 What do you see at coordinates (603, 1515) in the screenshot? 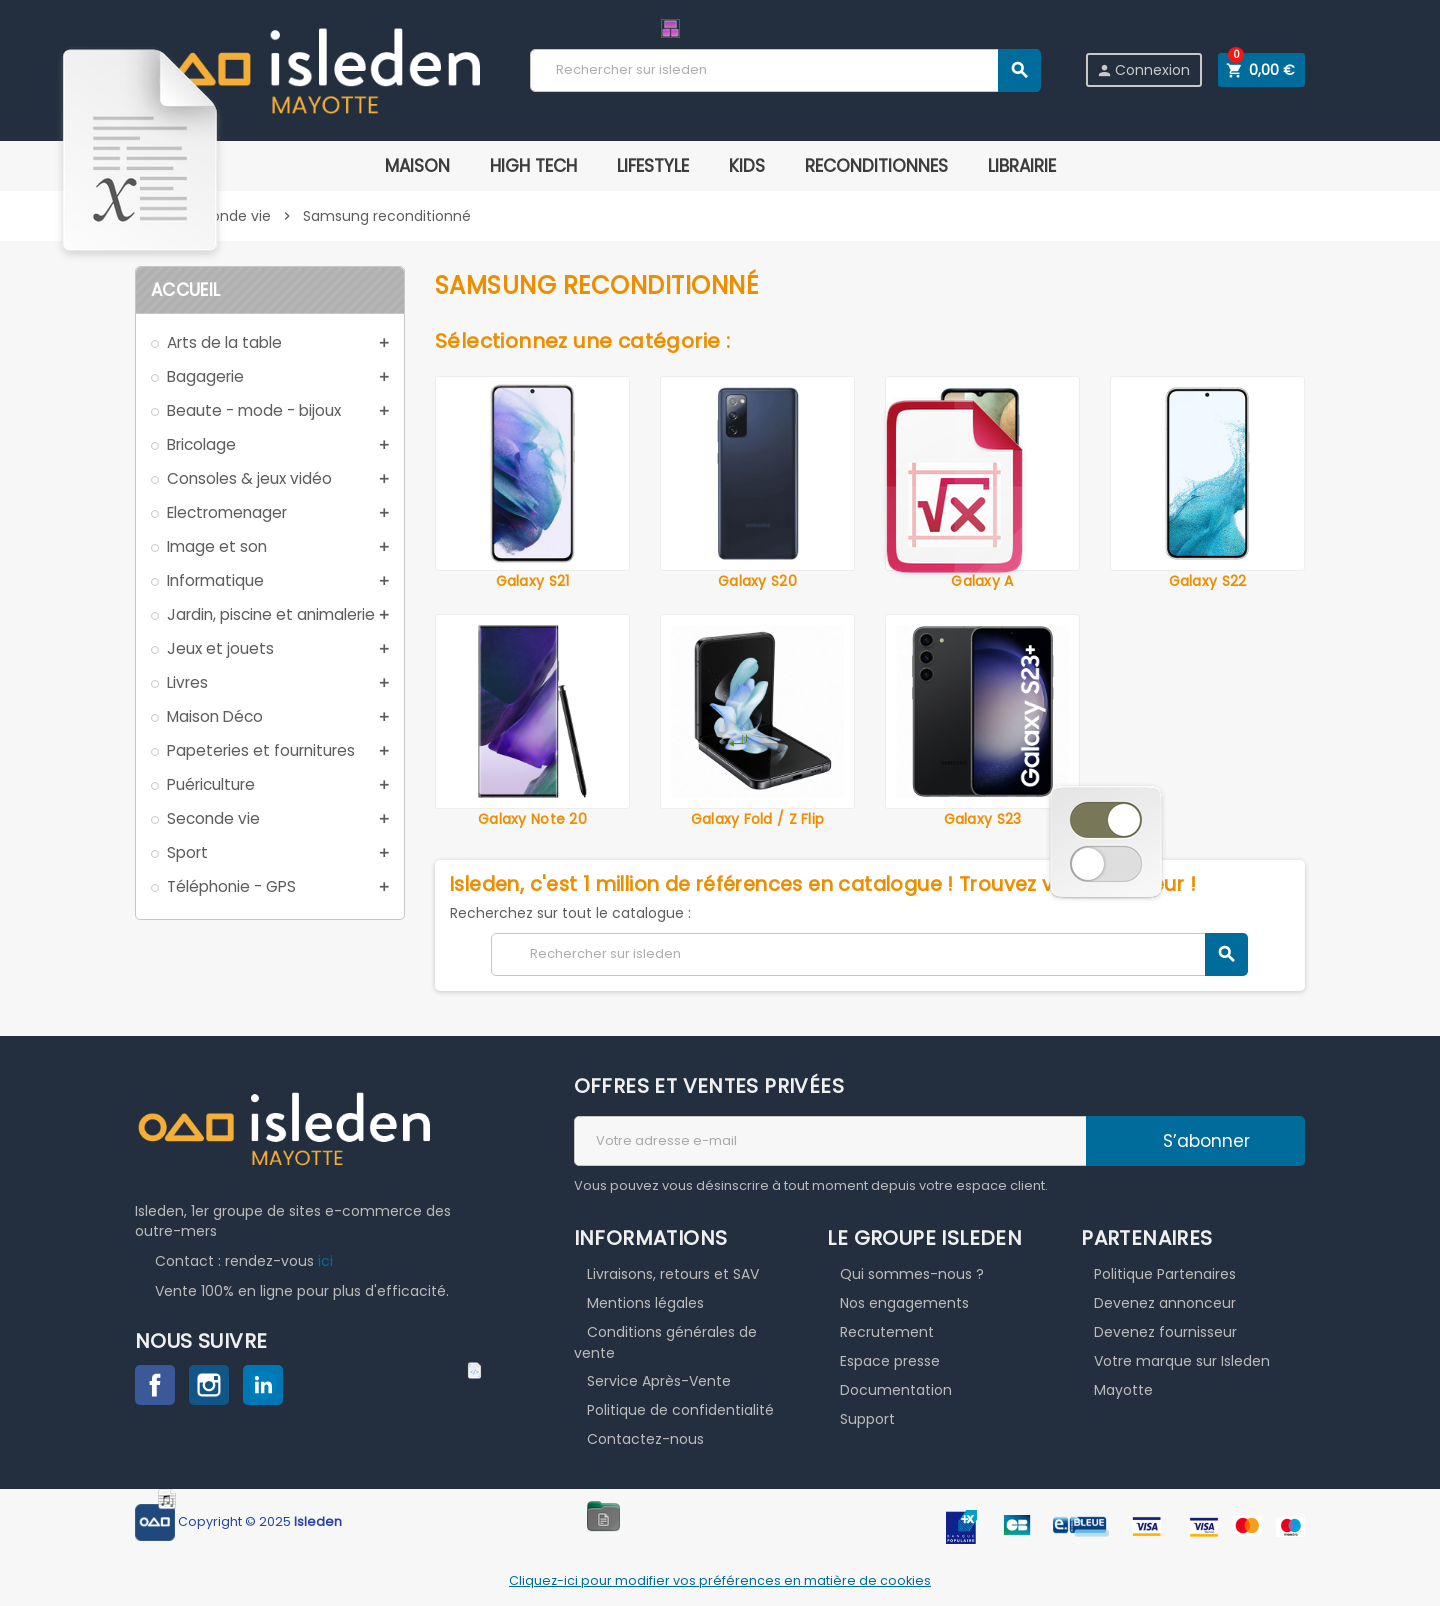
I see `open your documents folder` at bounding box center [603, 1515].